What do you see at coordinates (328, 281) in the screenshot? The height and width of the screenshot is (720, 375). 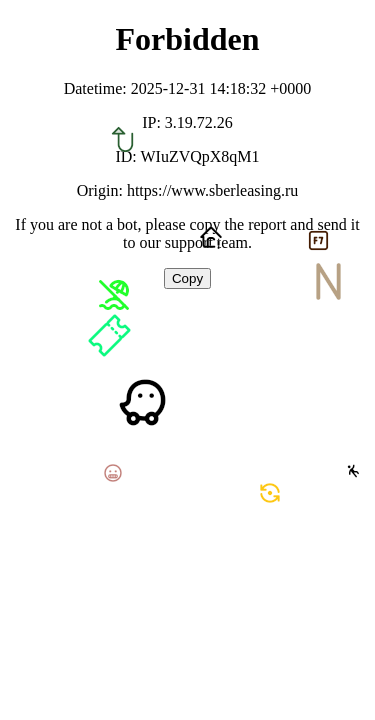 I see `indicates an item or option starting with the letter N` at bounding box center [328, 281].